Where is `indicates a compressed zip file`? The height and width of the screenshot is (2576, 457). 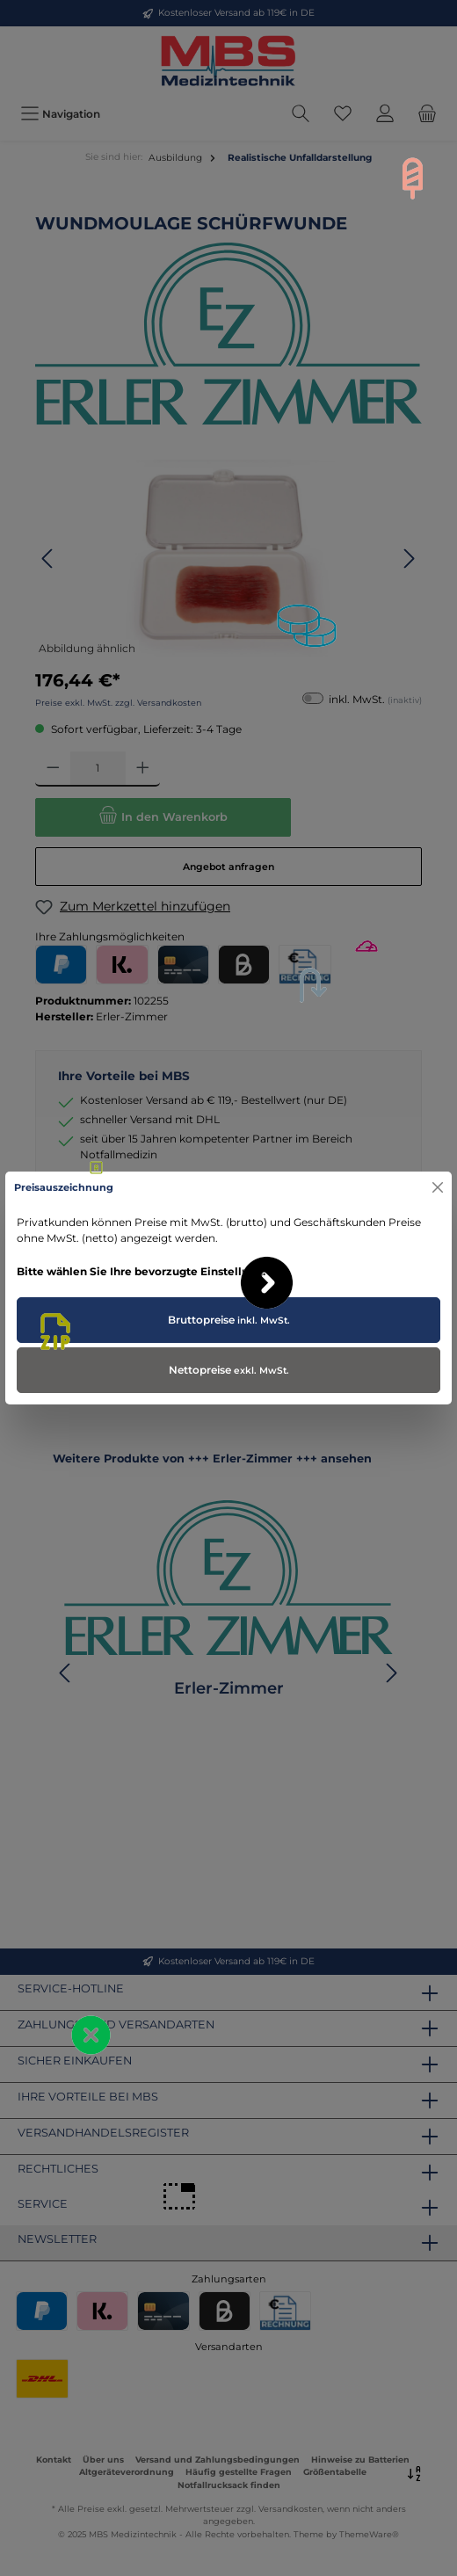
indicates a compressed zip file is located at coordinates (55, 1332).